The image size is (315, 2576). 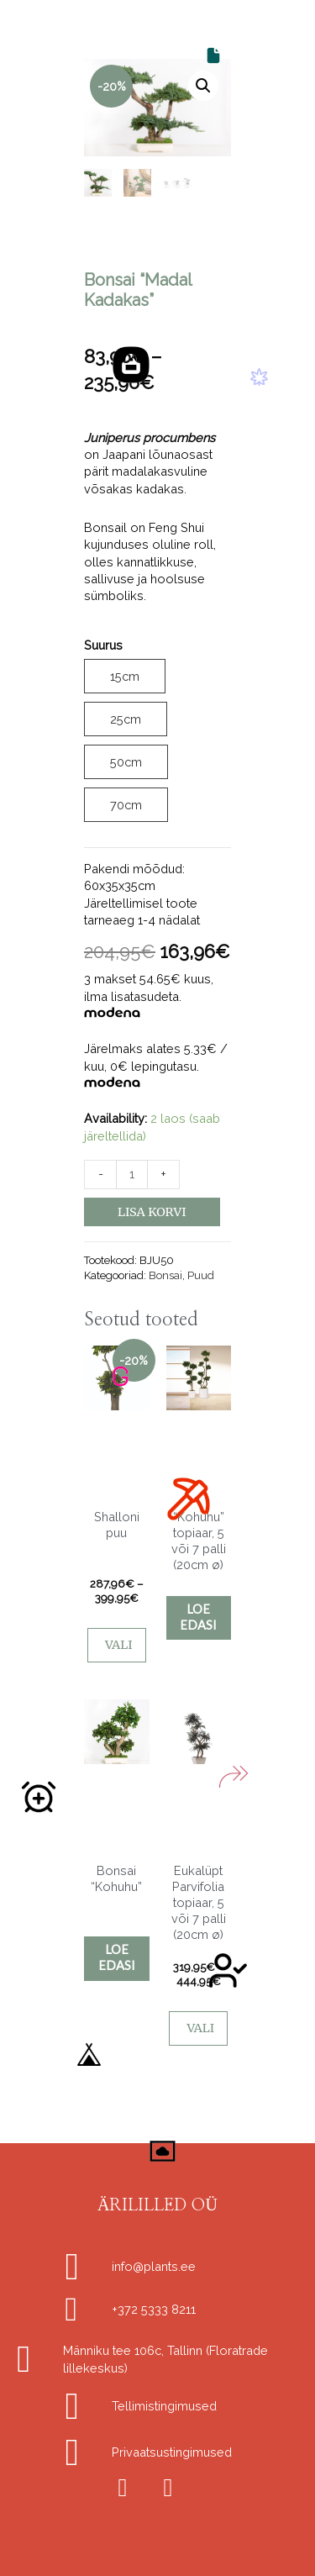 What do you see at coordinates (259, 377) in the screenshot?
I see `indicates cannabis-related content or products` at bounding box center [259, 377].